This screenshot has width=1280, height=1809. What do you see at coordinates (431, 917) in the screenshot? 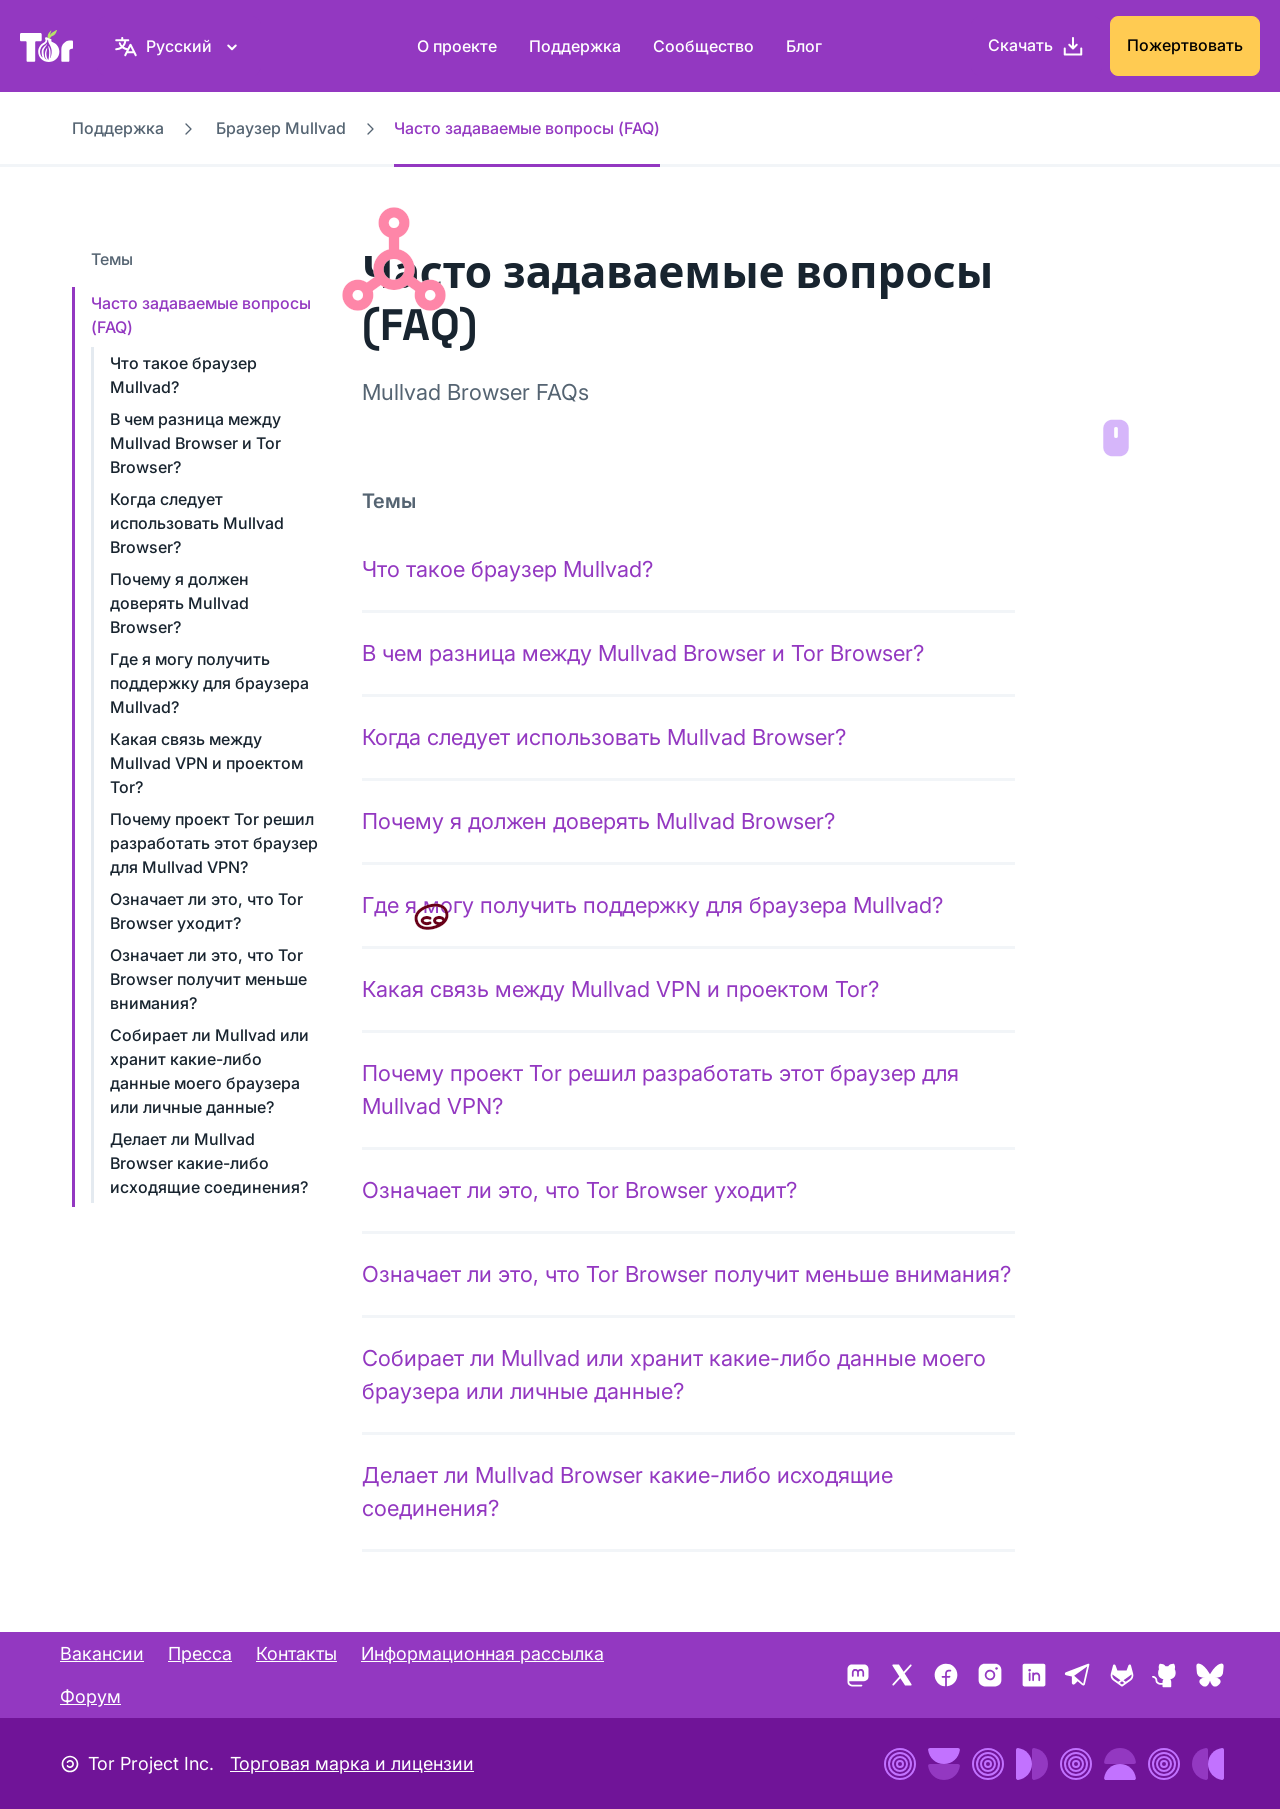
I see `open cohost social media app` at bounding box center [431, 917].